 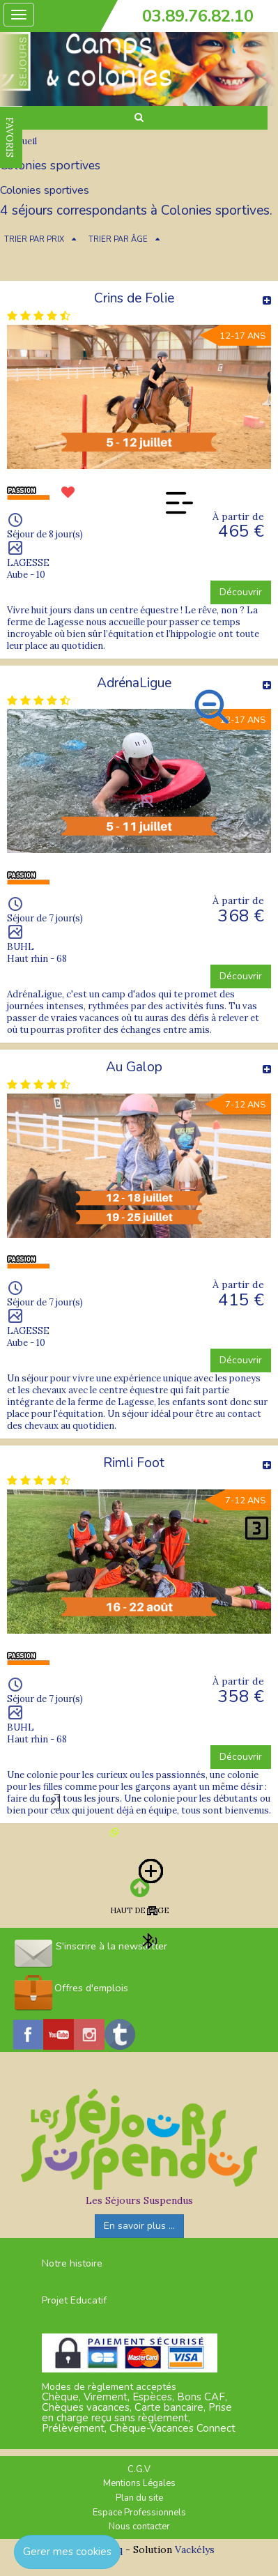 I want to click on select option 3 in a numbered list, so click(x=256, y=1528).